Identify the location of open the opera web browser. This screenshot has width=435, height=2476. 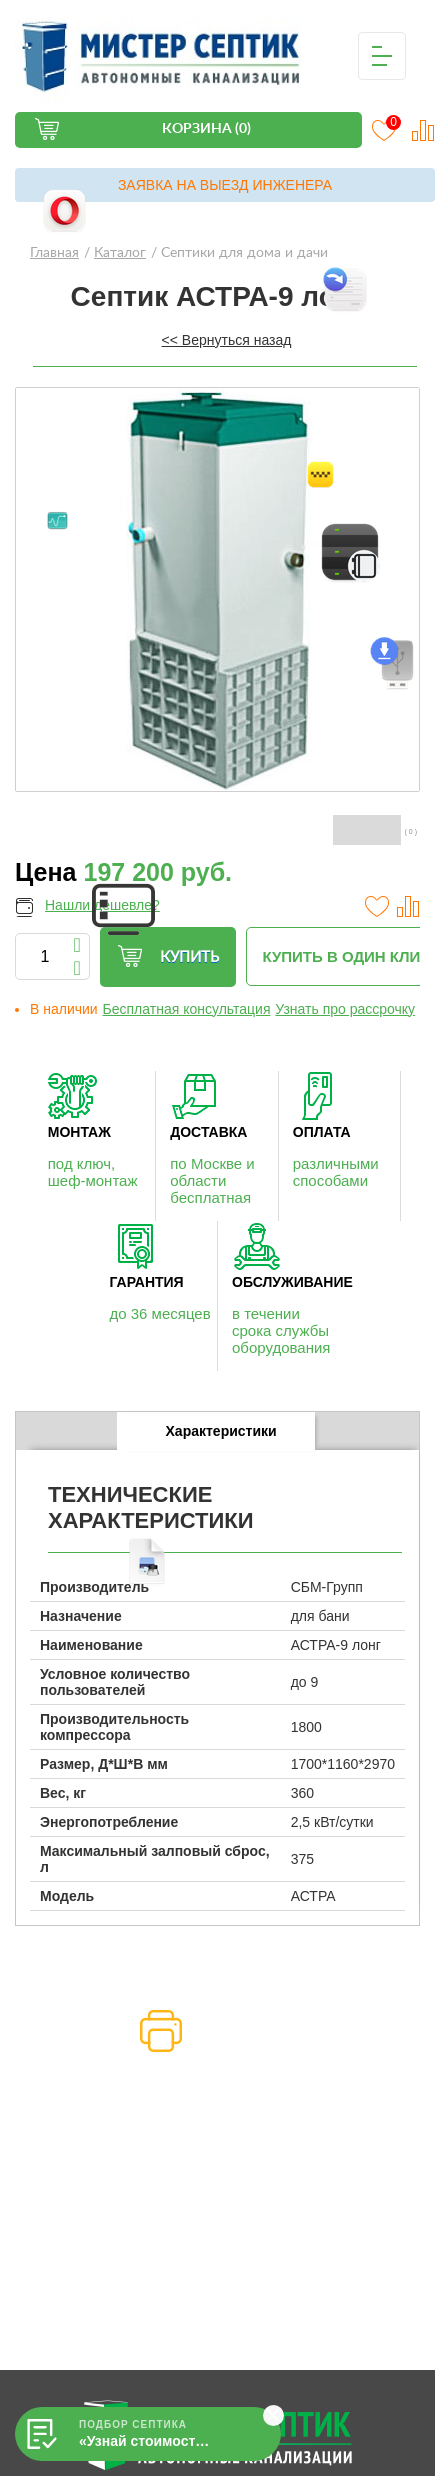
(64, 210).